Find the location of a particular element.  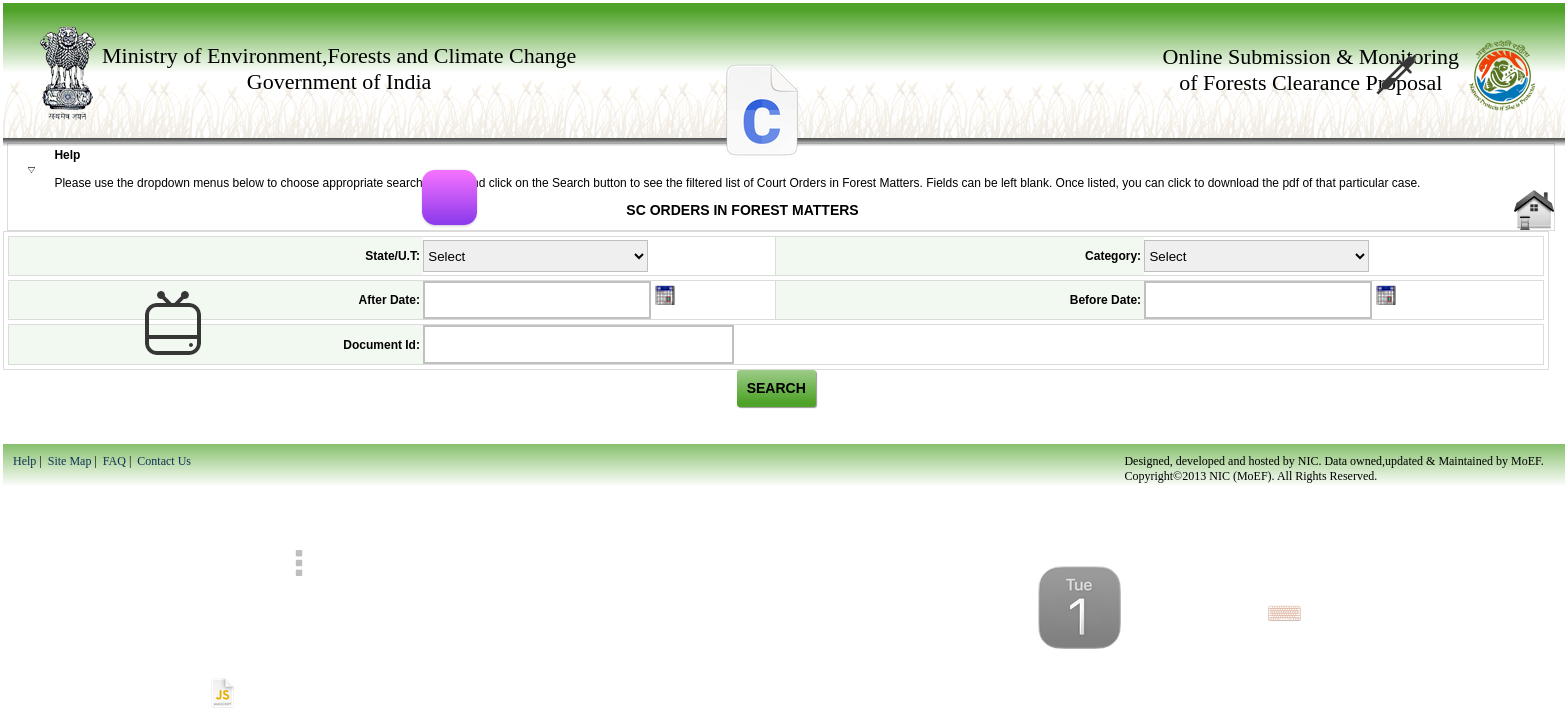

indicates keyboard backlight set to orange/warm color is located at coordinates (1284, 613).